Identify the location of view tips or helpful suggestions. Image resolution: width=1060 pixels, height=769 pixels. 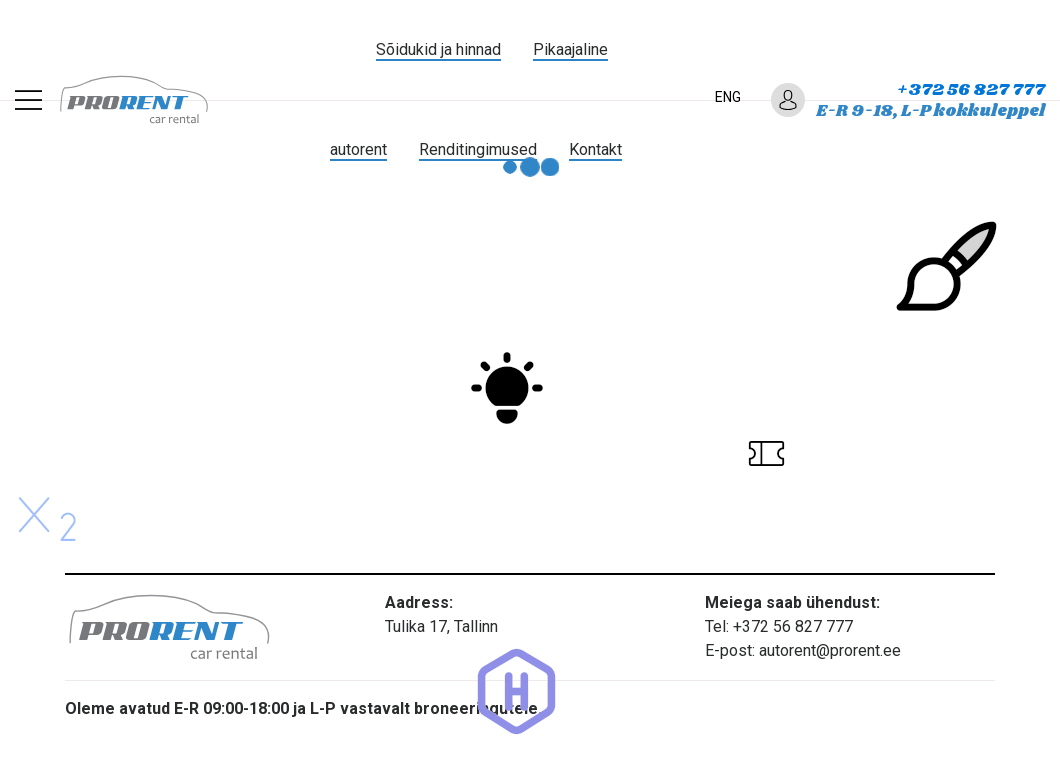
(507, 388).